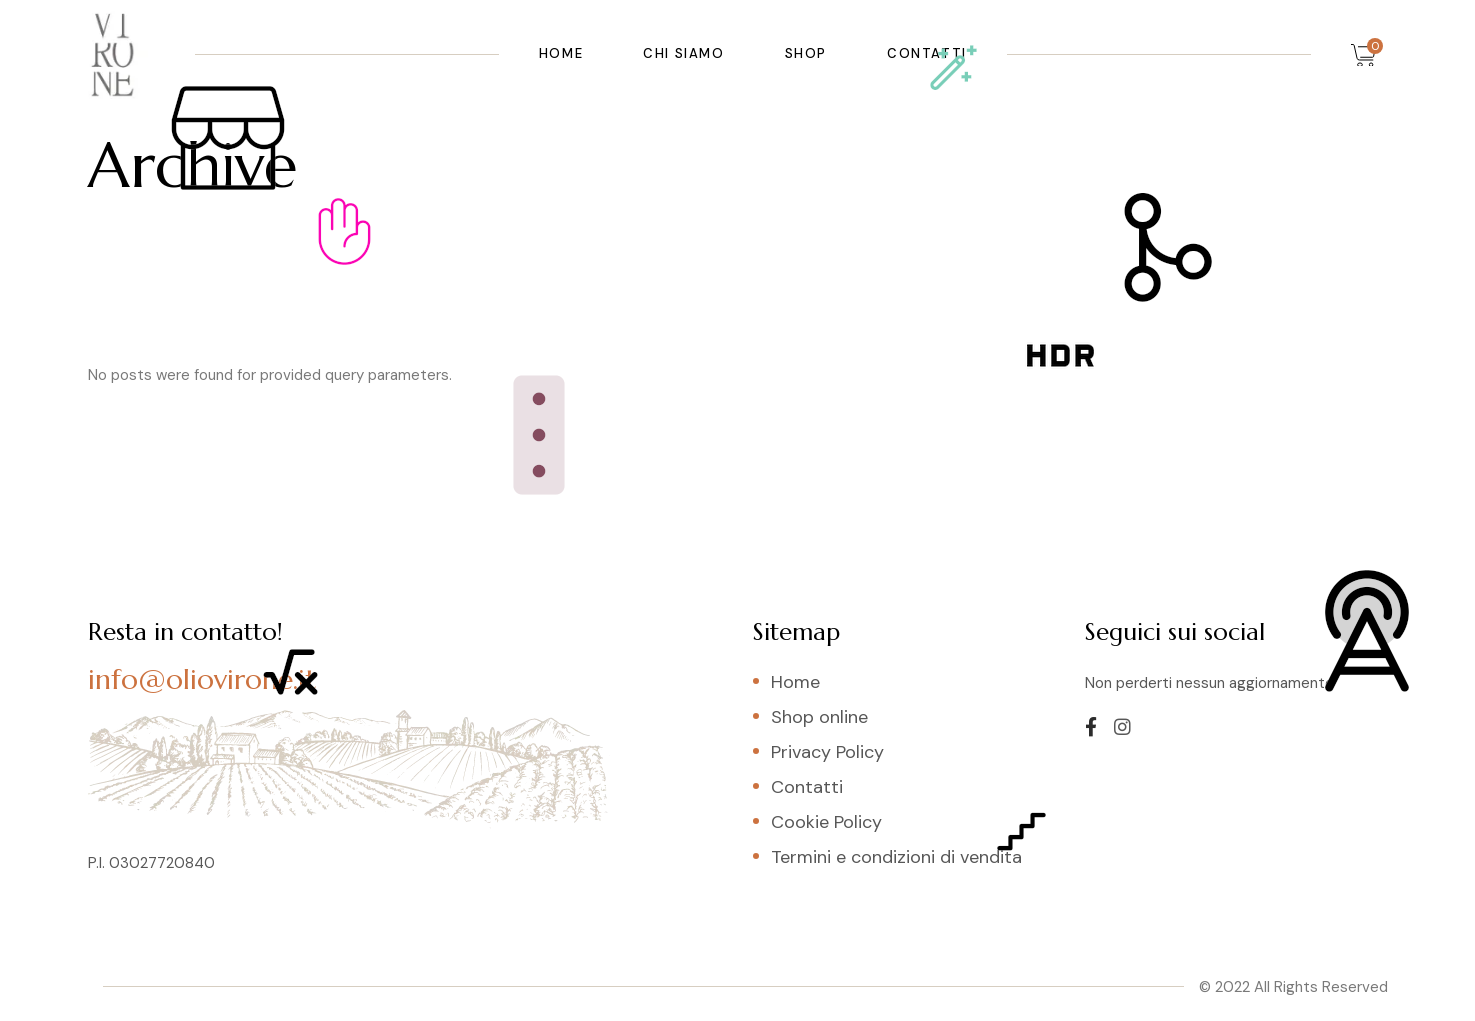  What do you see at coordinates (344, 231) in the screenshot?
I see `stop or pause an action` at bounding box center [344, 231].